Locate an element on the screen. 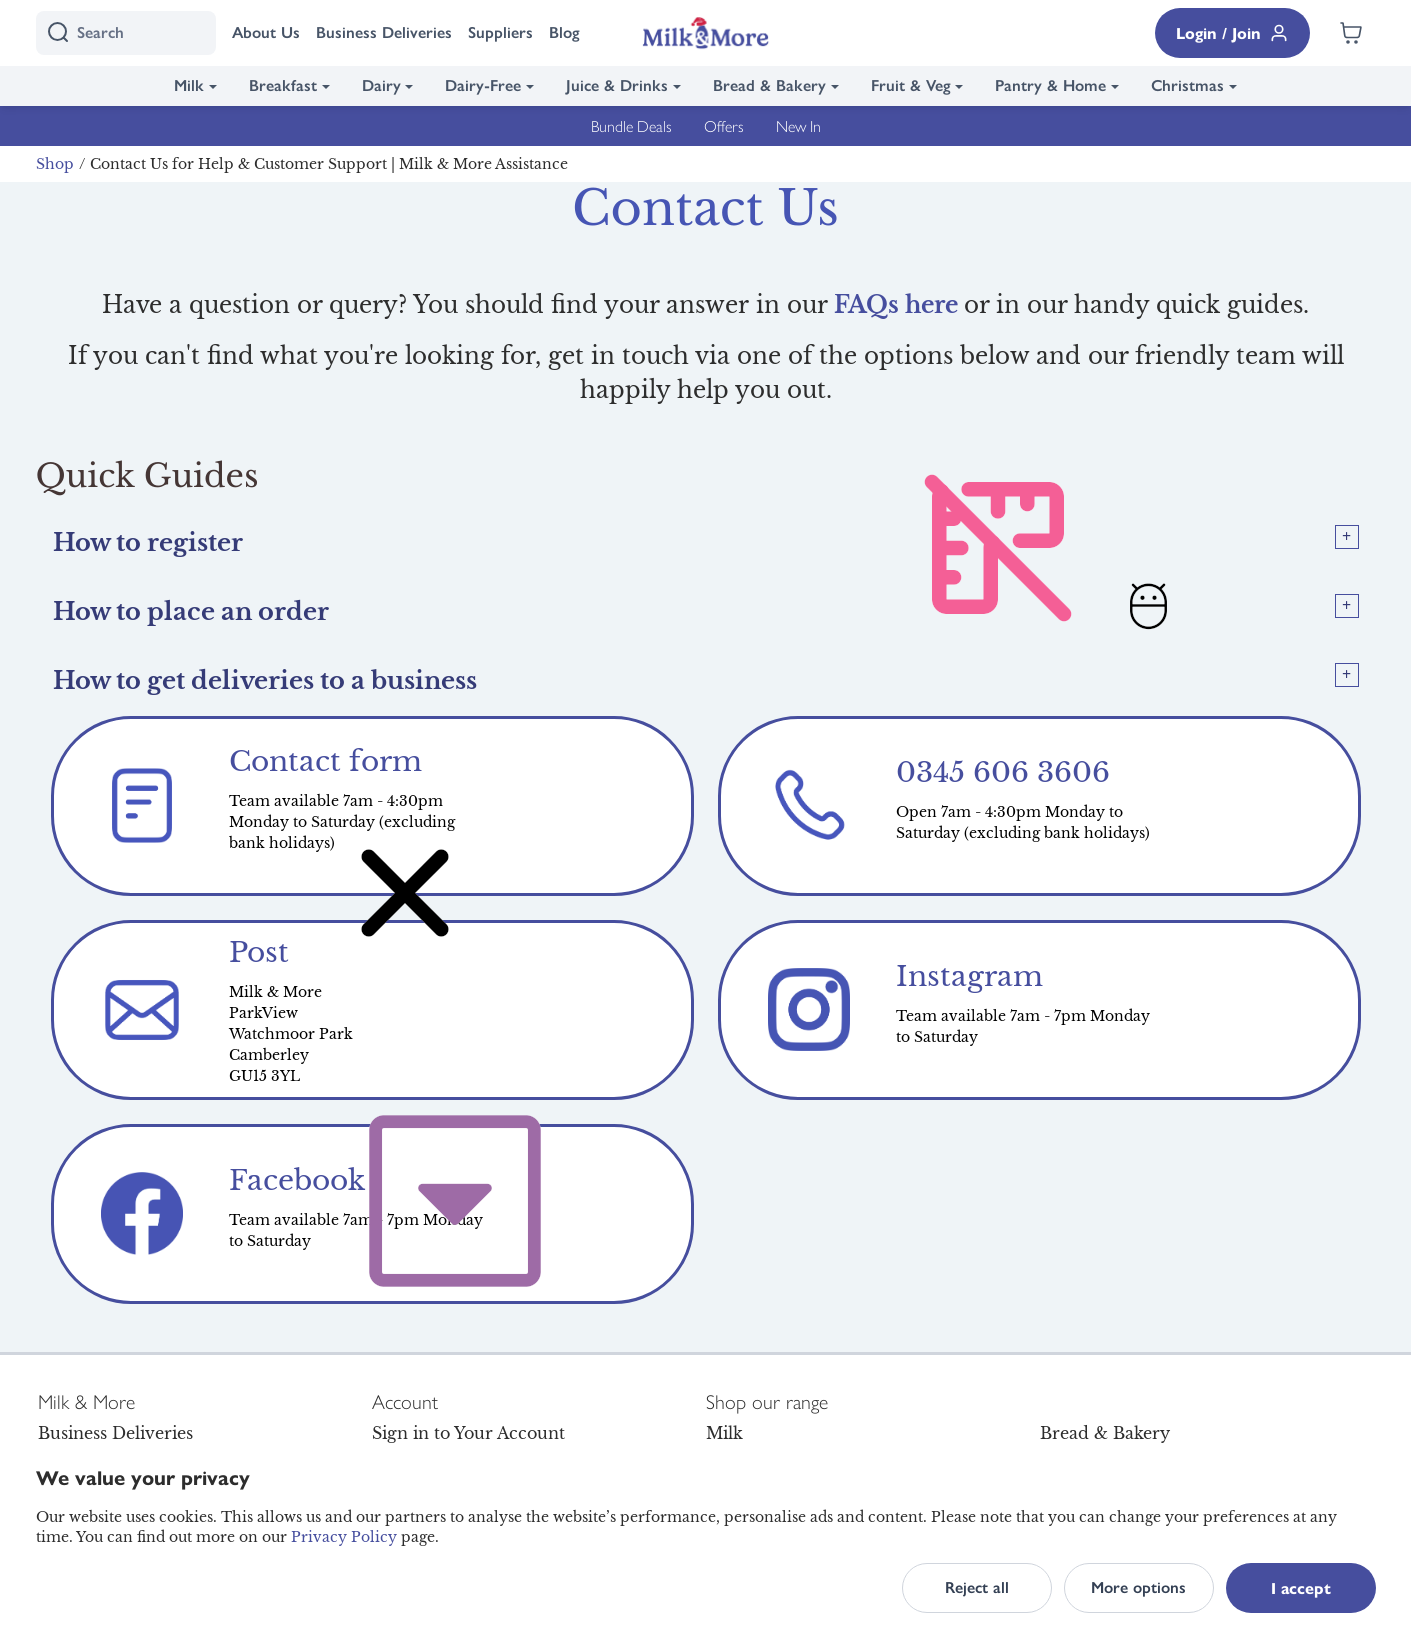  android device or system settings is located at coordinates (1148, 605).